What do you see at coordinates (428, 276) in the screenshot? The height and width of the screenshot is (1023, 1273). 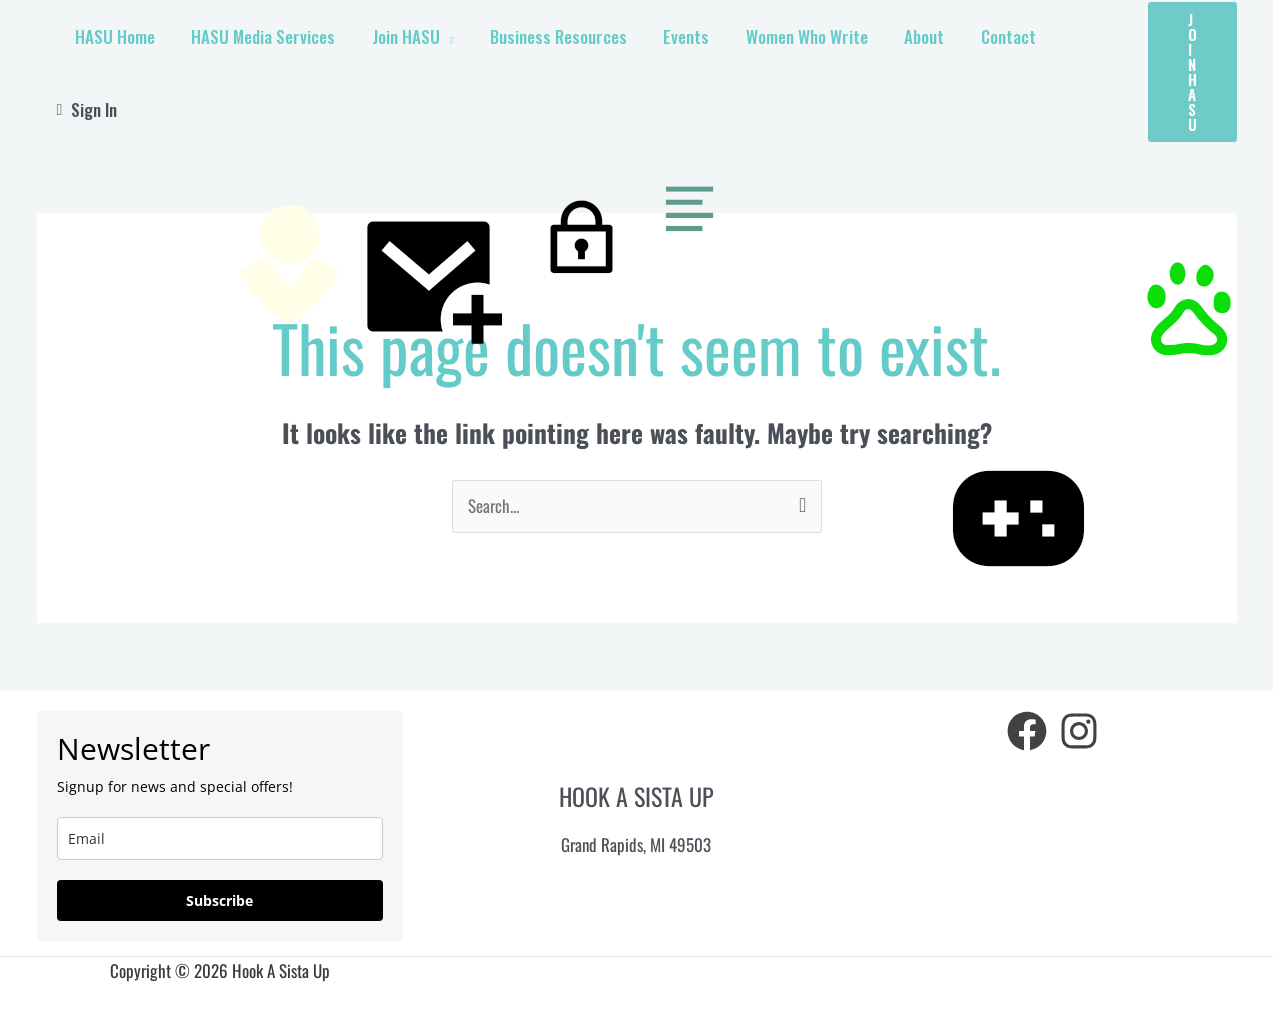 I see `compose a new email` at bounding box center [428, 276].